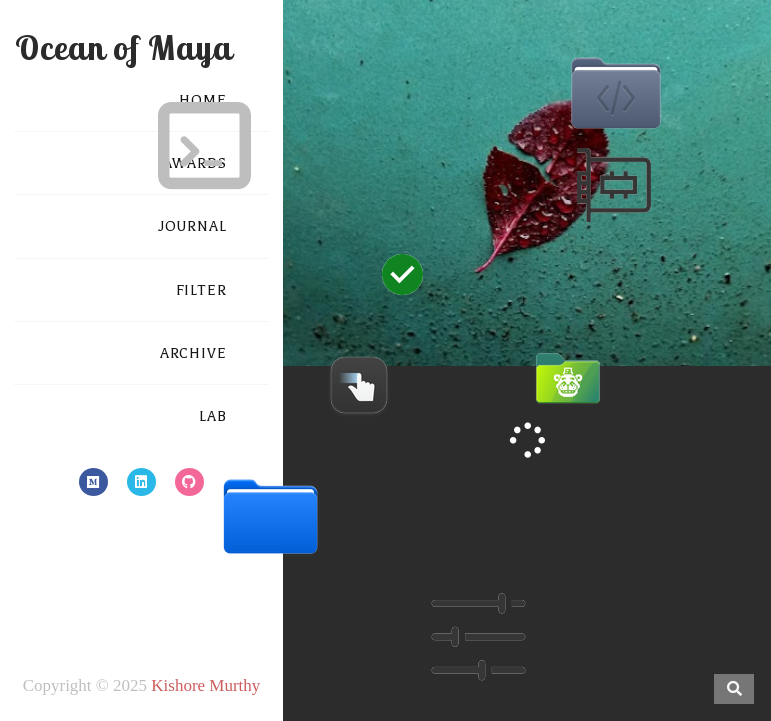 The height and width of the screenshot is (721, 771). What do you see at coordinates (568, 380) in the screenshot?
I see `open your Game Jolt games folder` at bounding box center [568, 380].